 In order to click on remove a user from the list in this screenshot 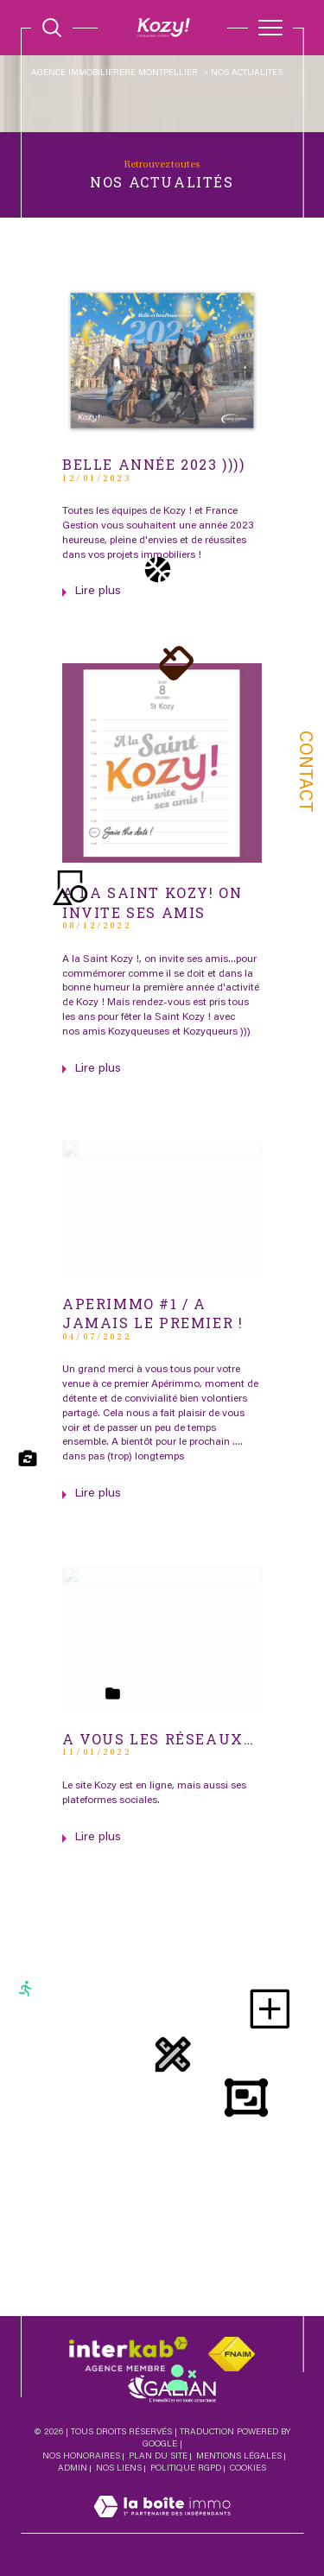, I will do `click(181, 2377)`.